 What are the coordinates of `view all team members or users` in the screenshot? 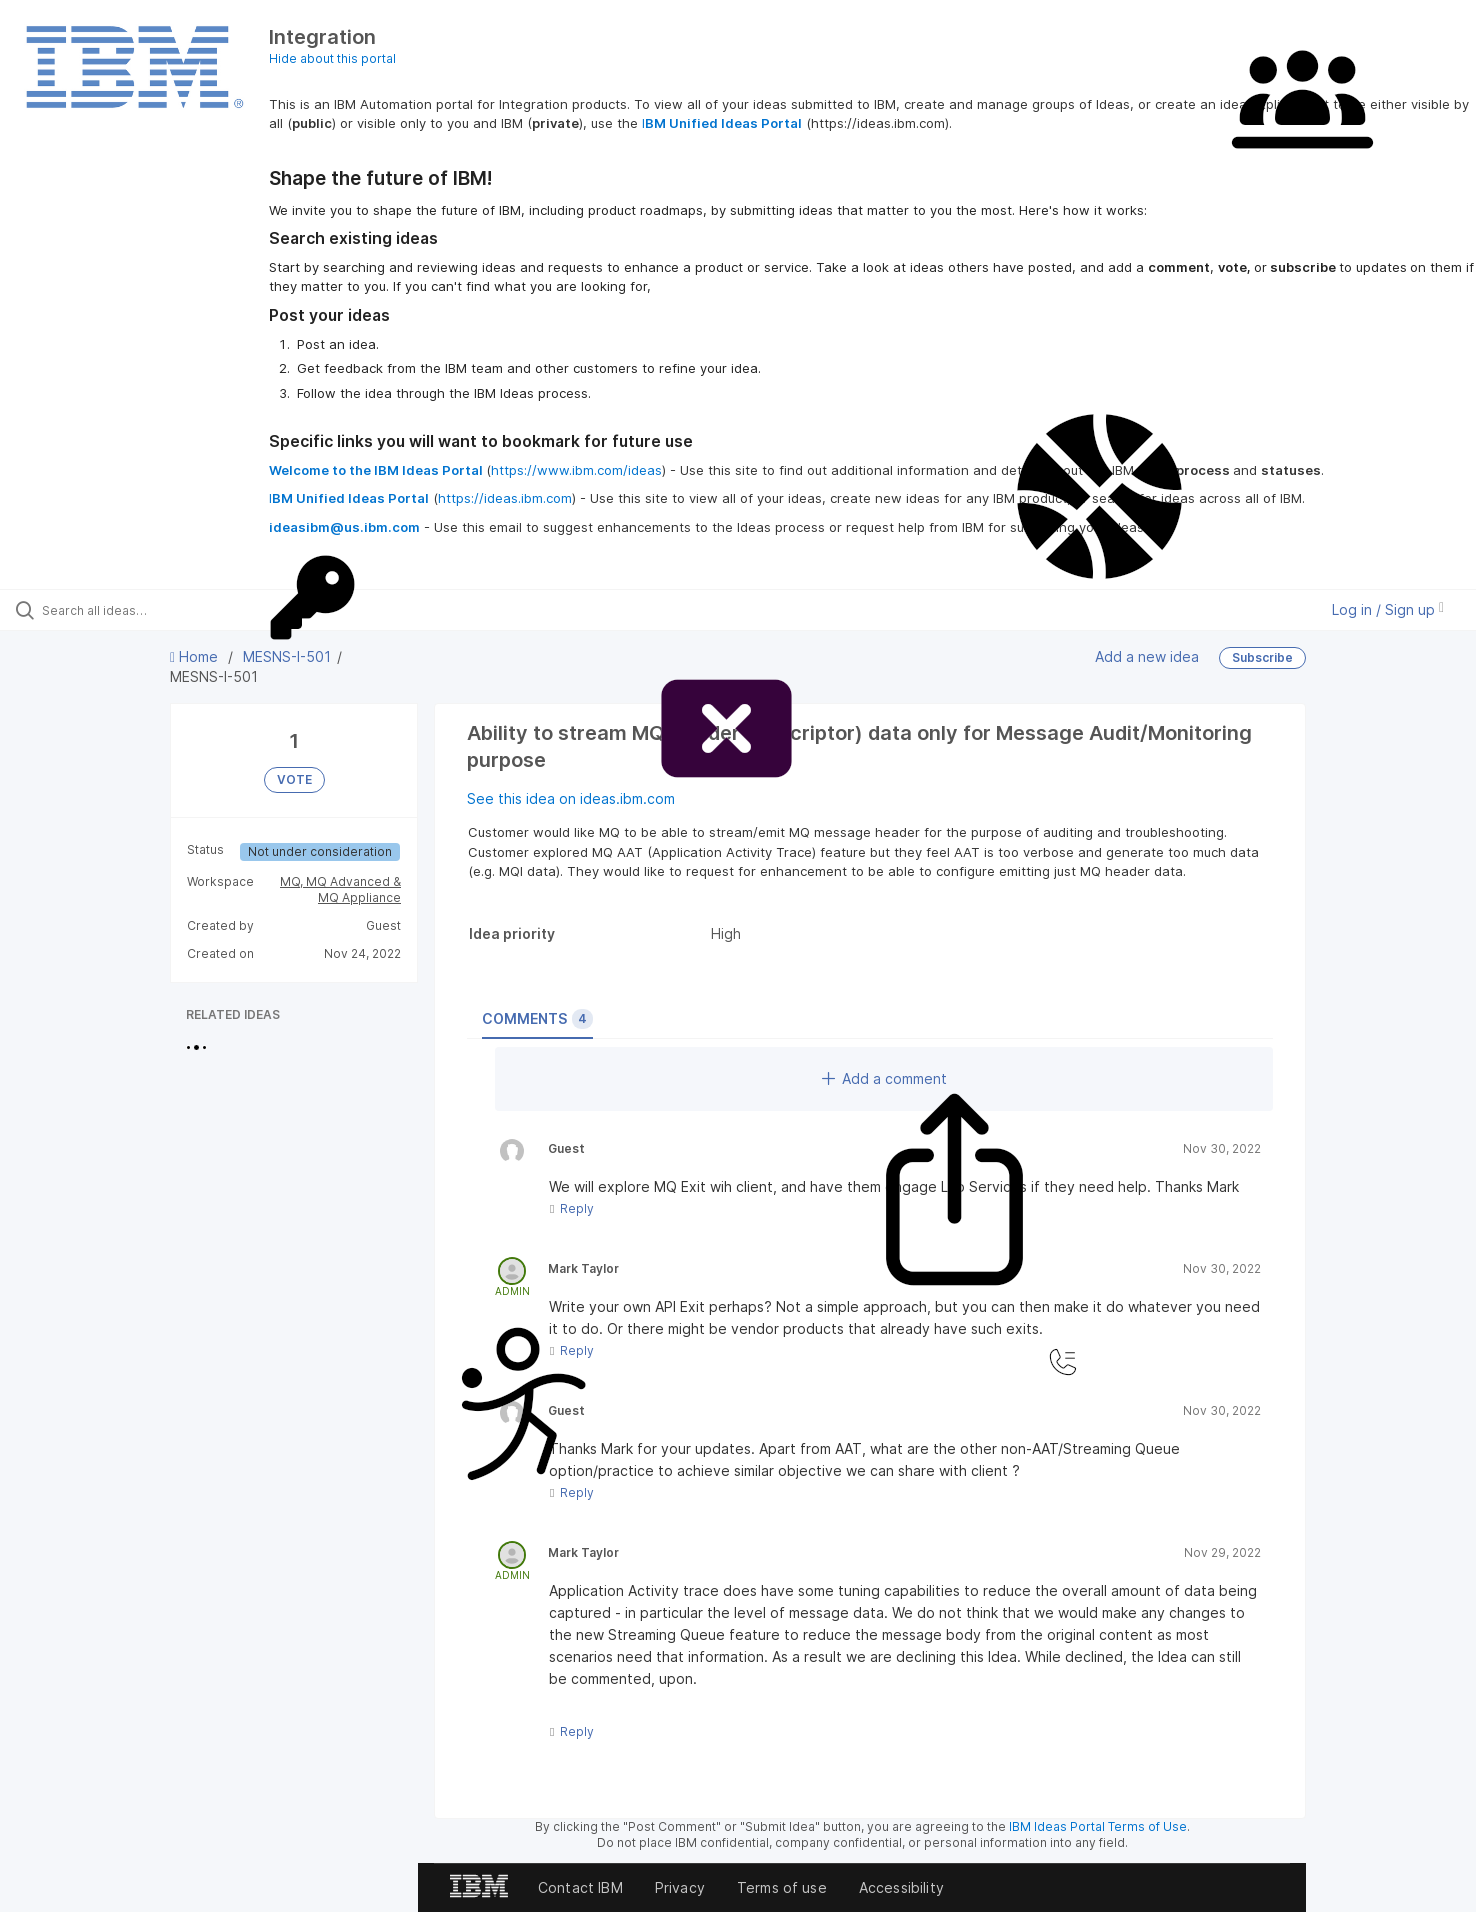 It's located at (1302, 97).